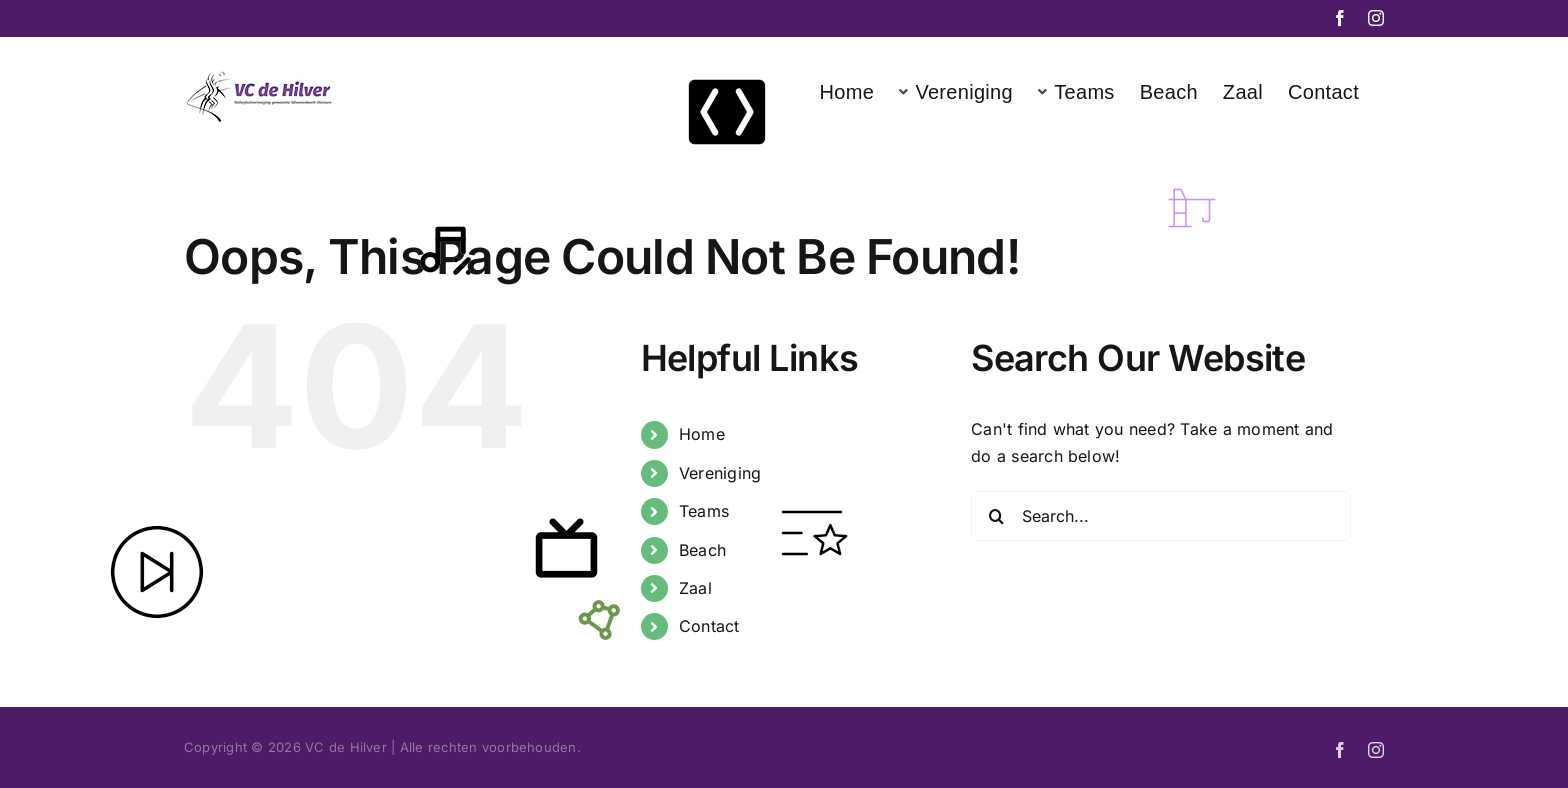 This screenshot has width=1568, height=788. I want to click on view your favorites list, so click(812, 533).